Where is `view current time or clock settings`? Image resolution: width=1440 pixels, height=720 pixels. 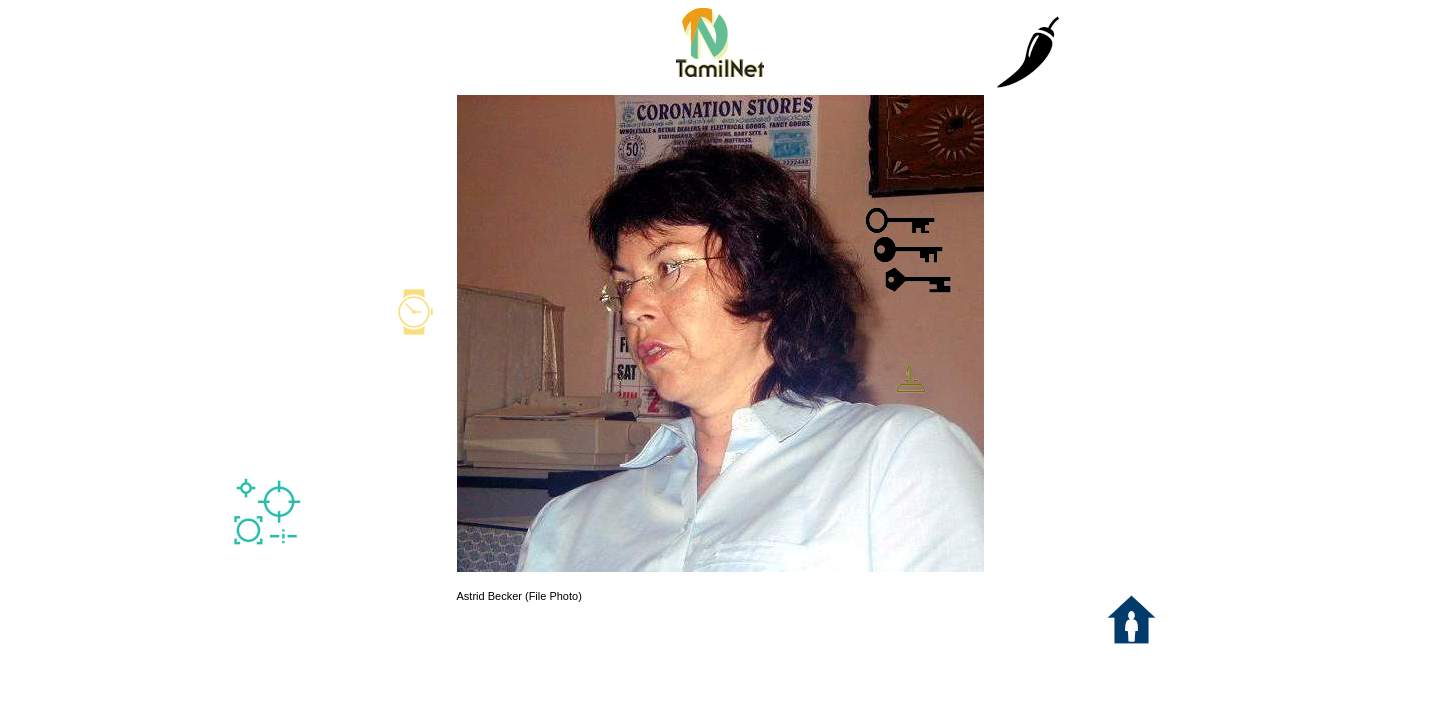 view current time or clock settings is located at coordinates (414, 312).